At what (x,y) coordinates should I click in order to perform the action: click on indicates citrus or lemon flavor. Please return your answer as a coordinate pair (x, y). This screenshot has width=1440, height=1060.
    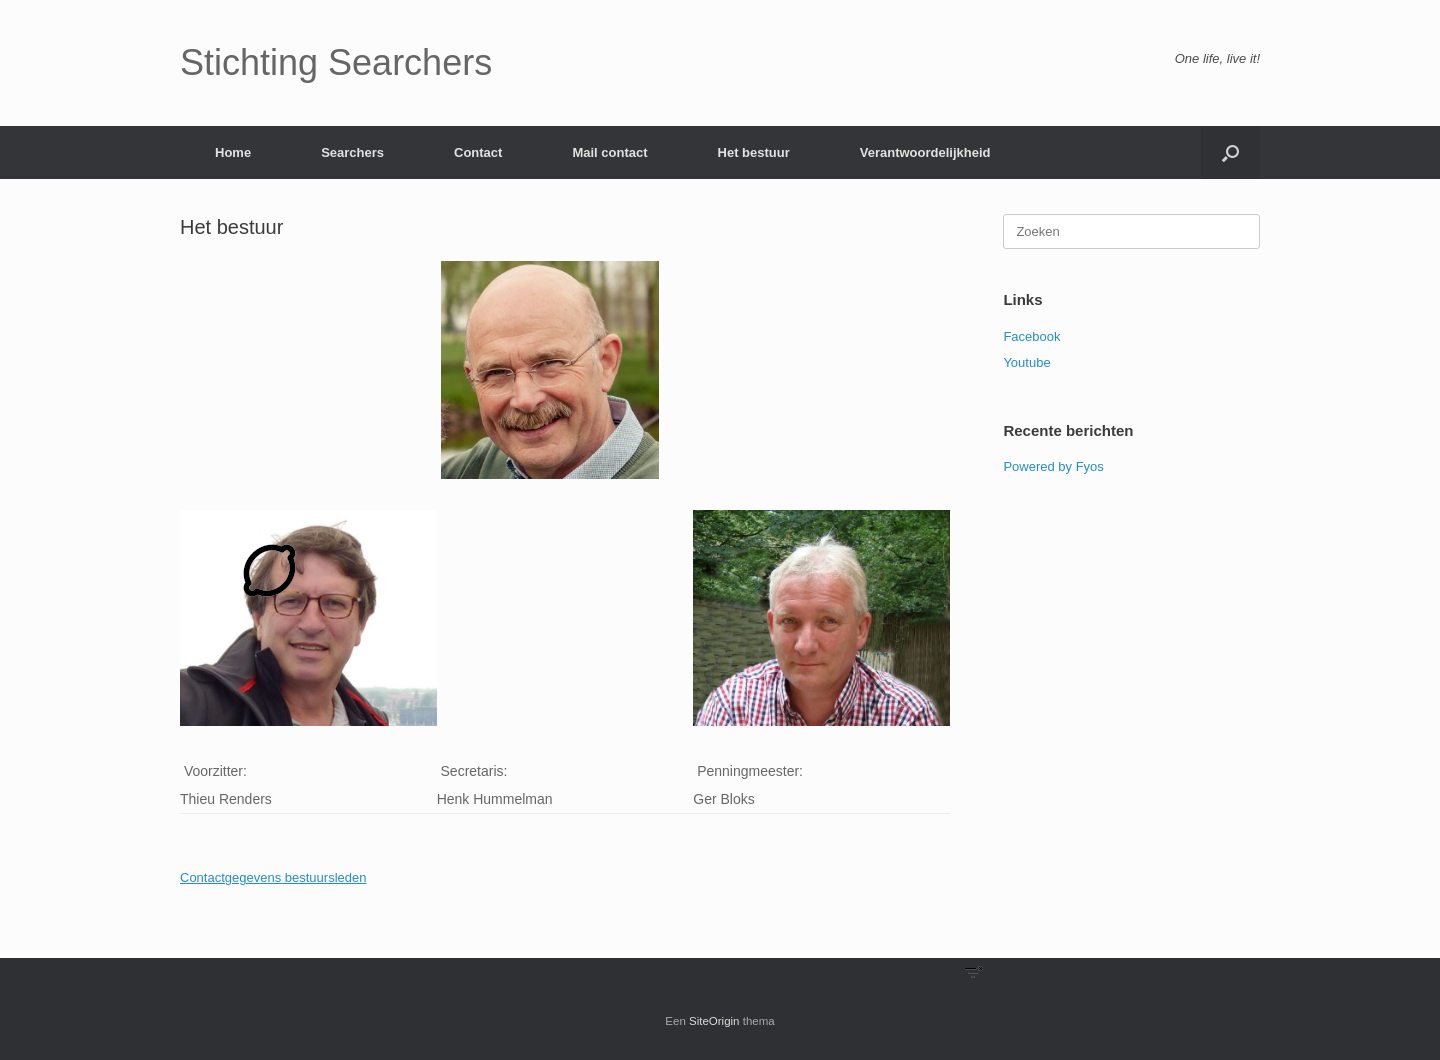
    Looking at the image, I should click on (269, 570).